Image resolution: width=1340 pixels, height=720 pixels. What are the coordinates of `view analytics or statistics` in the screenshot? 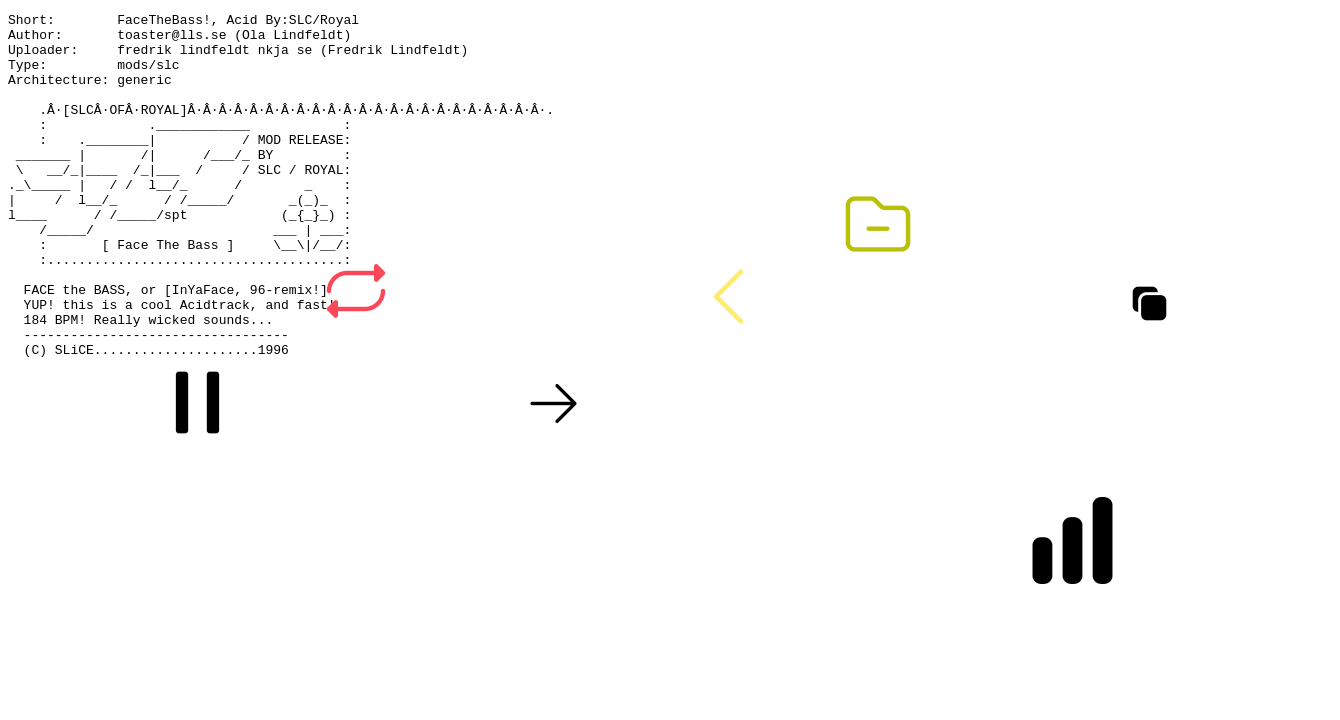 It's located at (1072, 540).